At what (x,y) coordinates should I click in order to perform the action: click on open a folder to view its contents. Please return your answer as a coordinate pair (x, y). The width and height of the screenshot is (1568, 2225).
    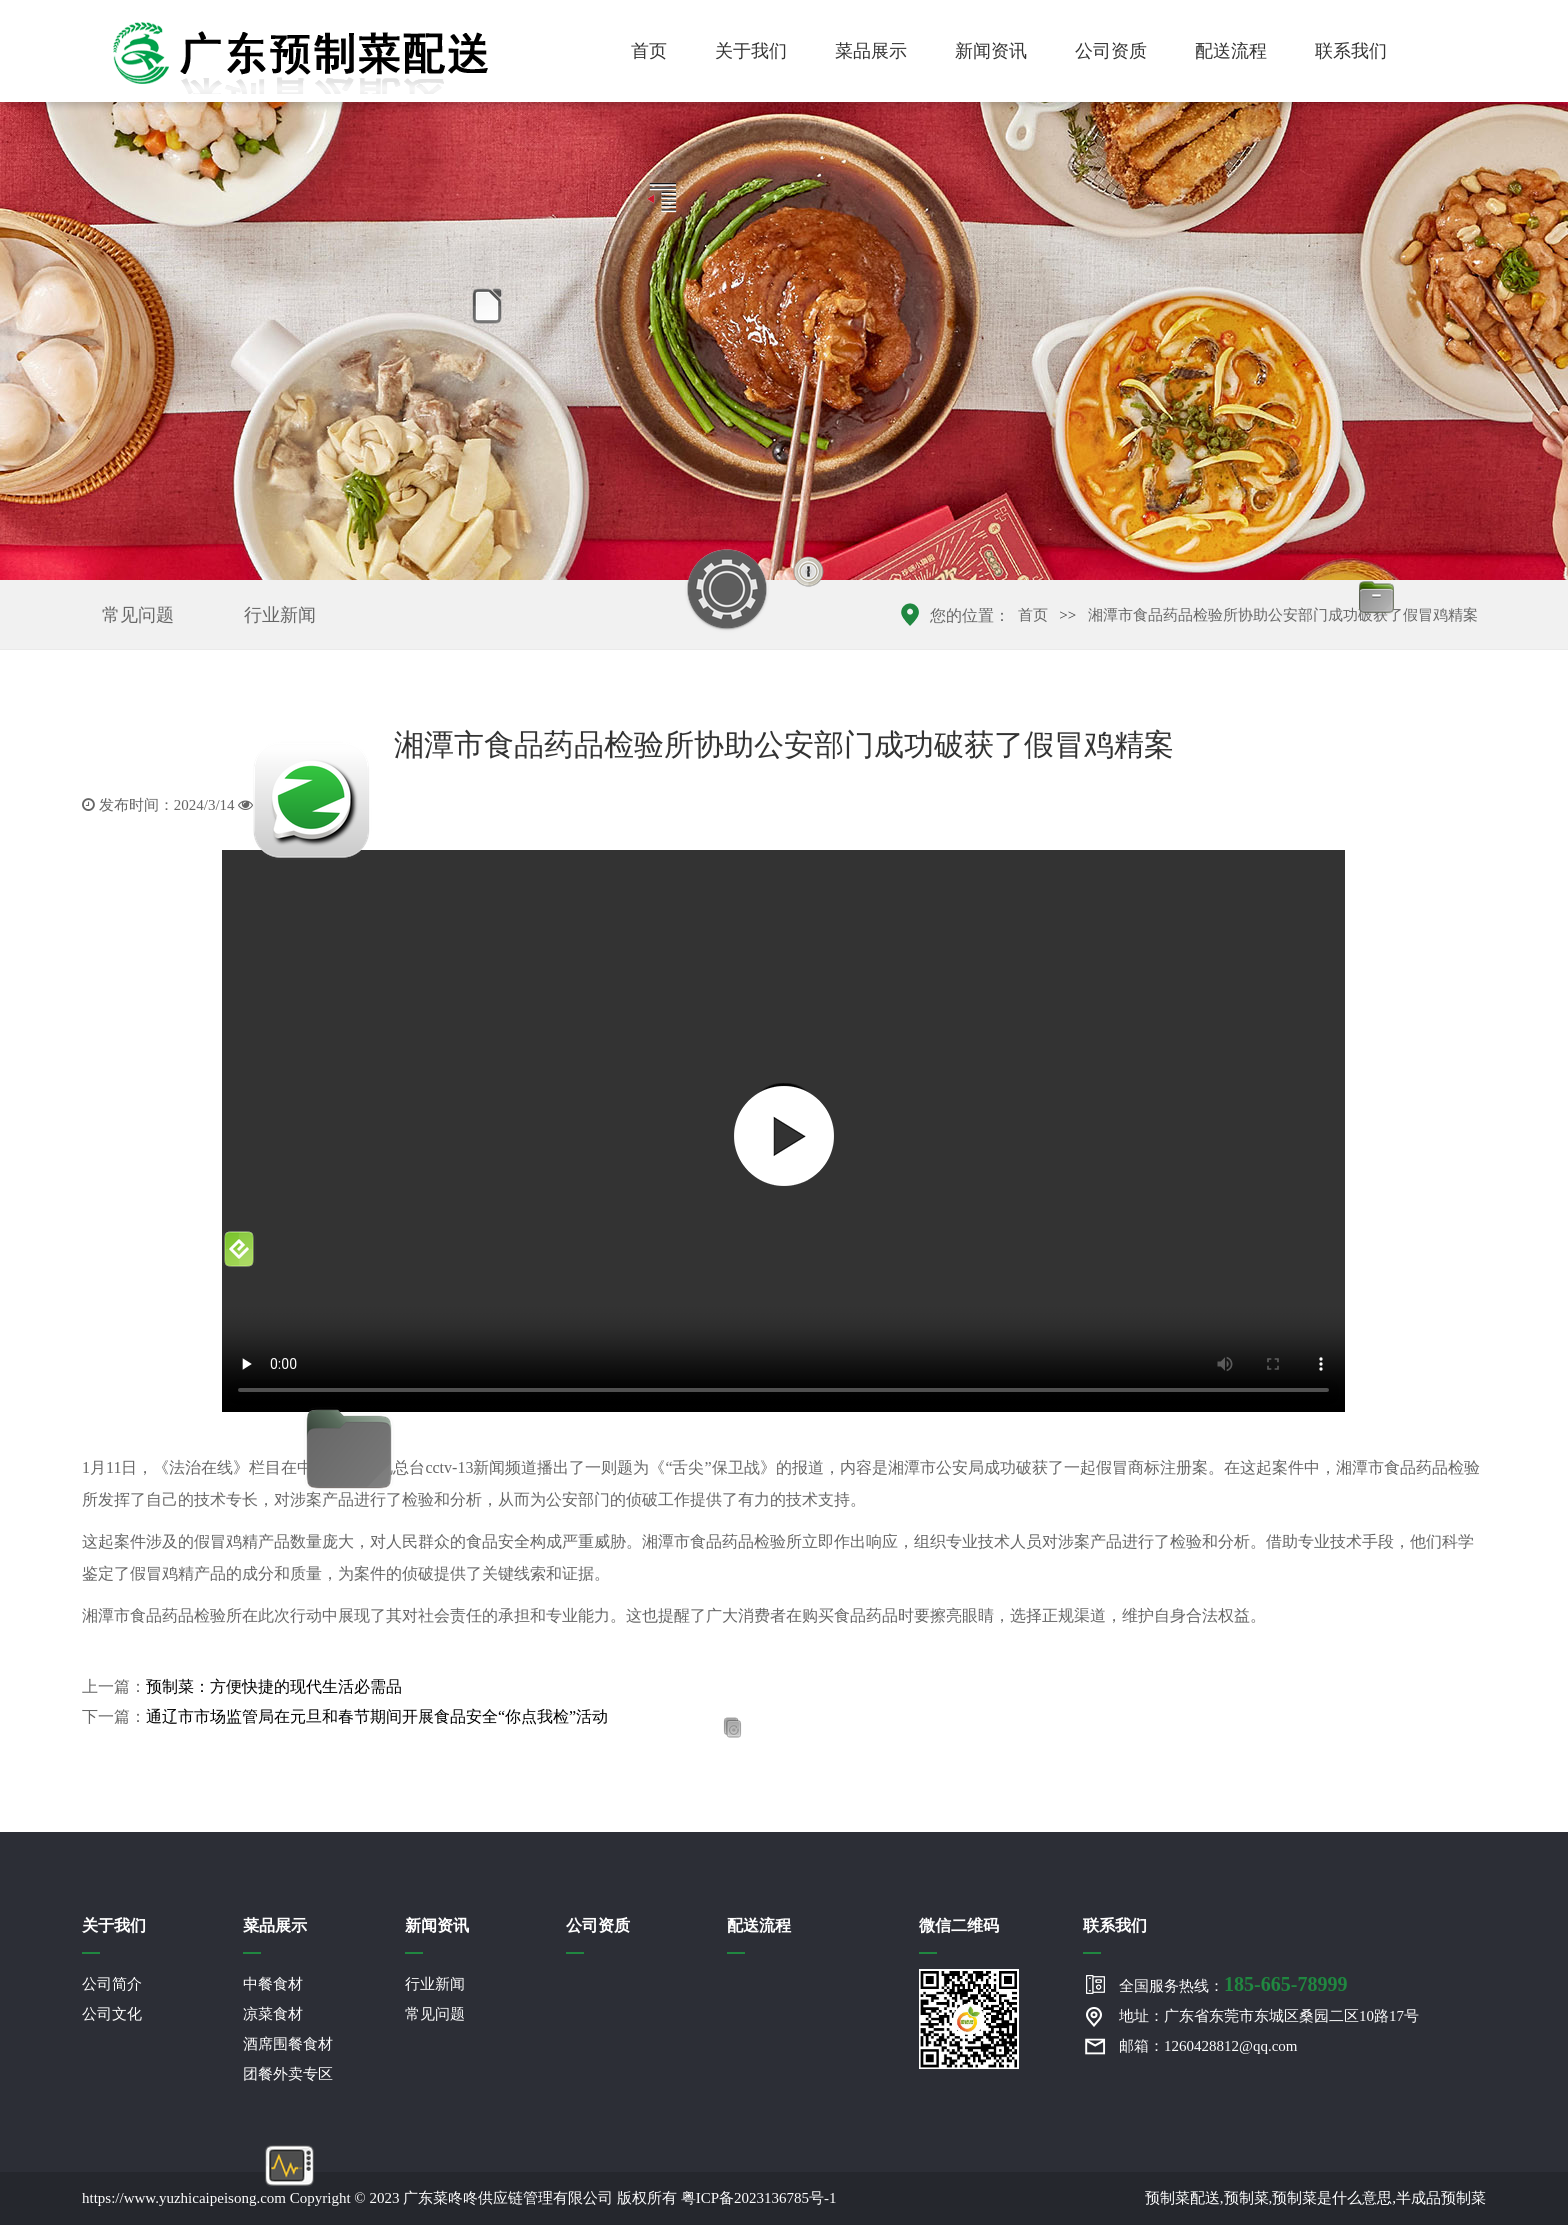
    Looking at the image, I should click on (349, 1449).